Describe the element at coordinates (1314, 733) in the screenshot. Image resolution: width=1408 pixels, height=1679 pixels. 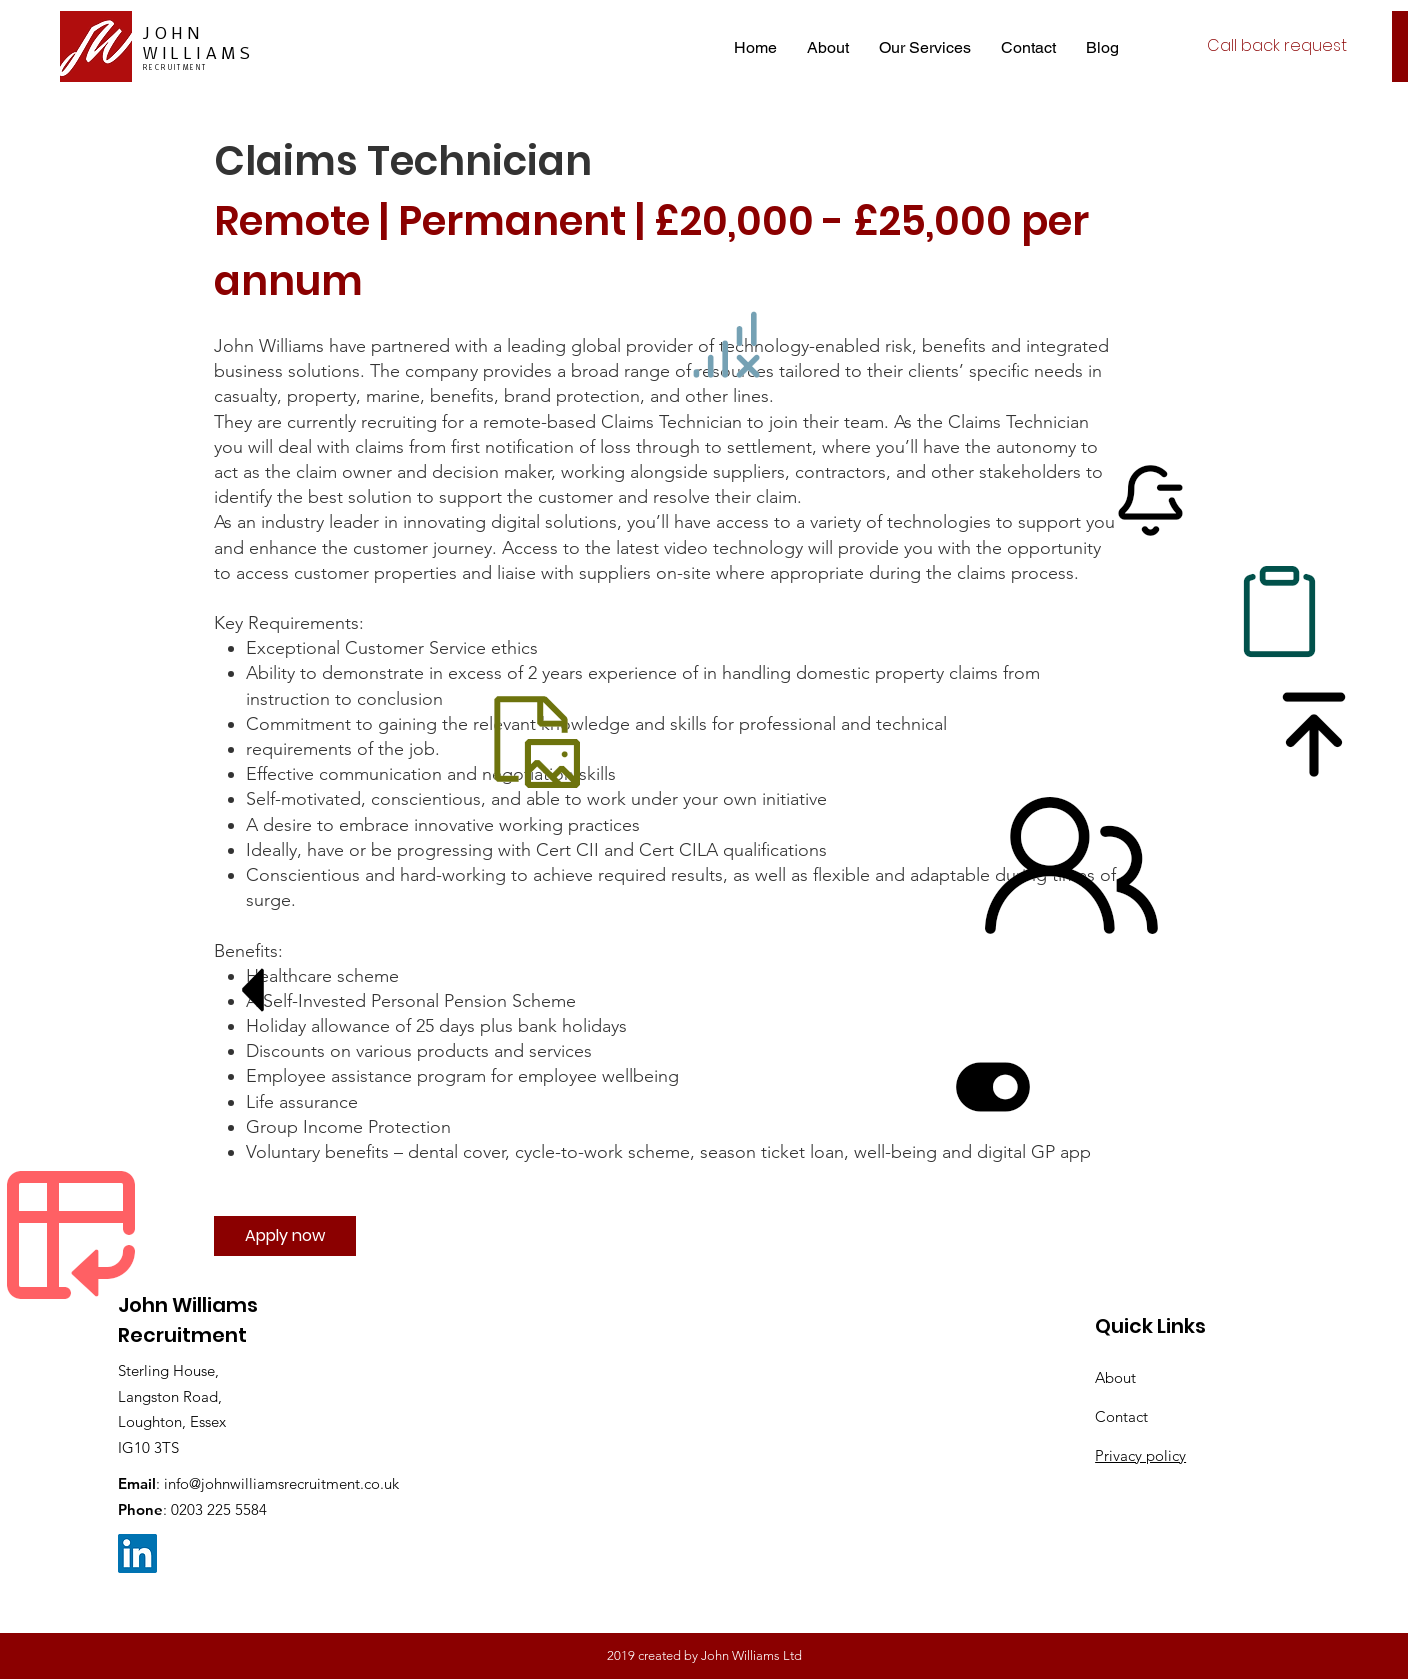
I see `move item to top of list` at that location.